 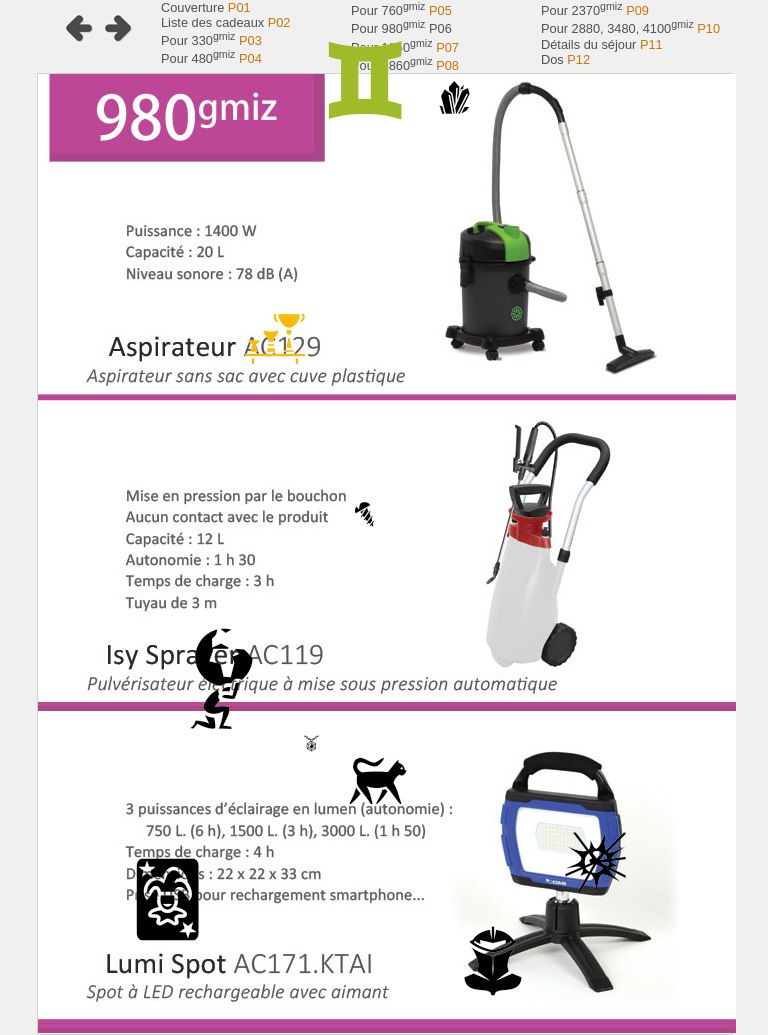 I want to click on indicates nuclear fission or atomic reaction, so click(x=595, y=862).